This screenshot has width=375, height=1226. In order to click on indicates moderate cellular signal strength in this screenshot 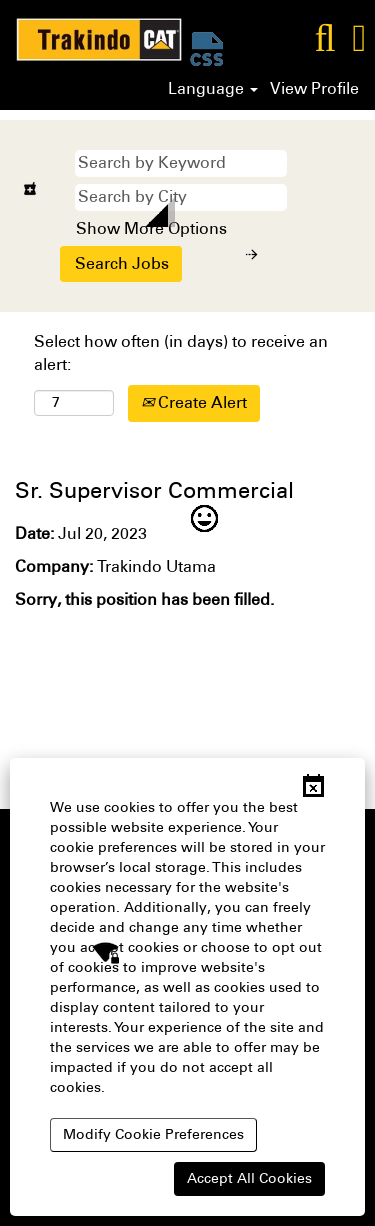, I will do `click(160, 212)`.